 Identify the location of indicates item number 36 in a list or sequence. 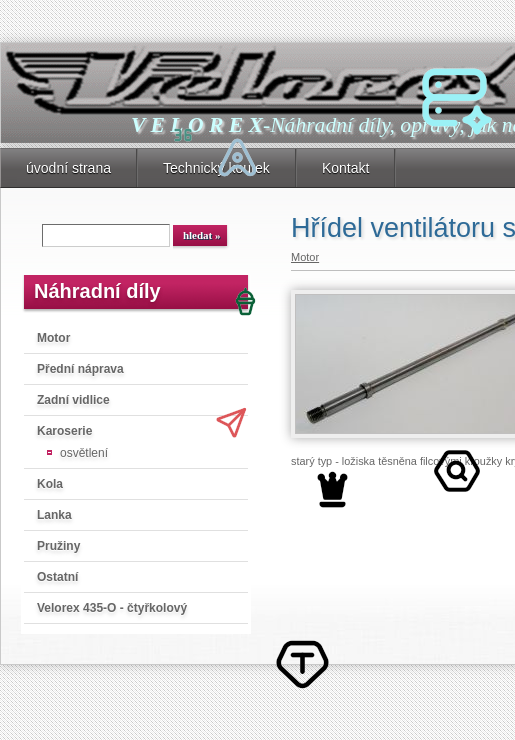
(183, 135).